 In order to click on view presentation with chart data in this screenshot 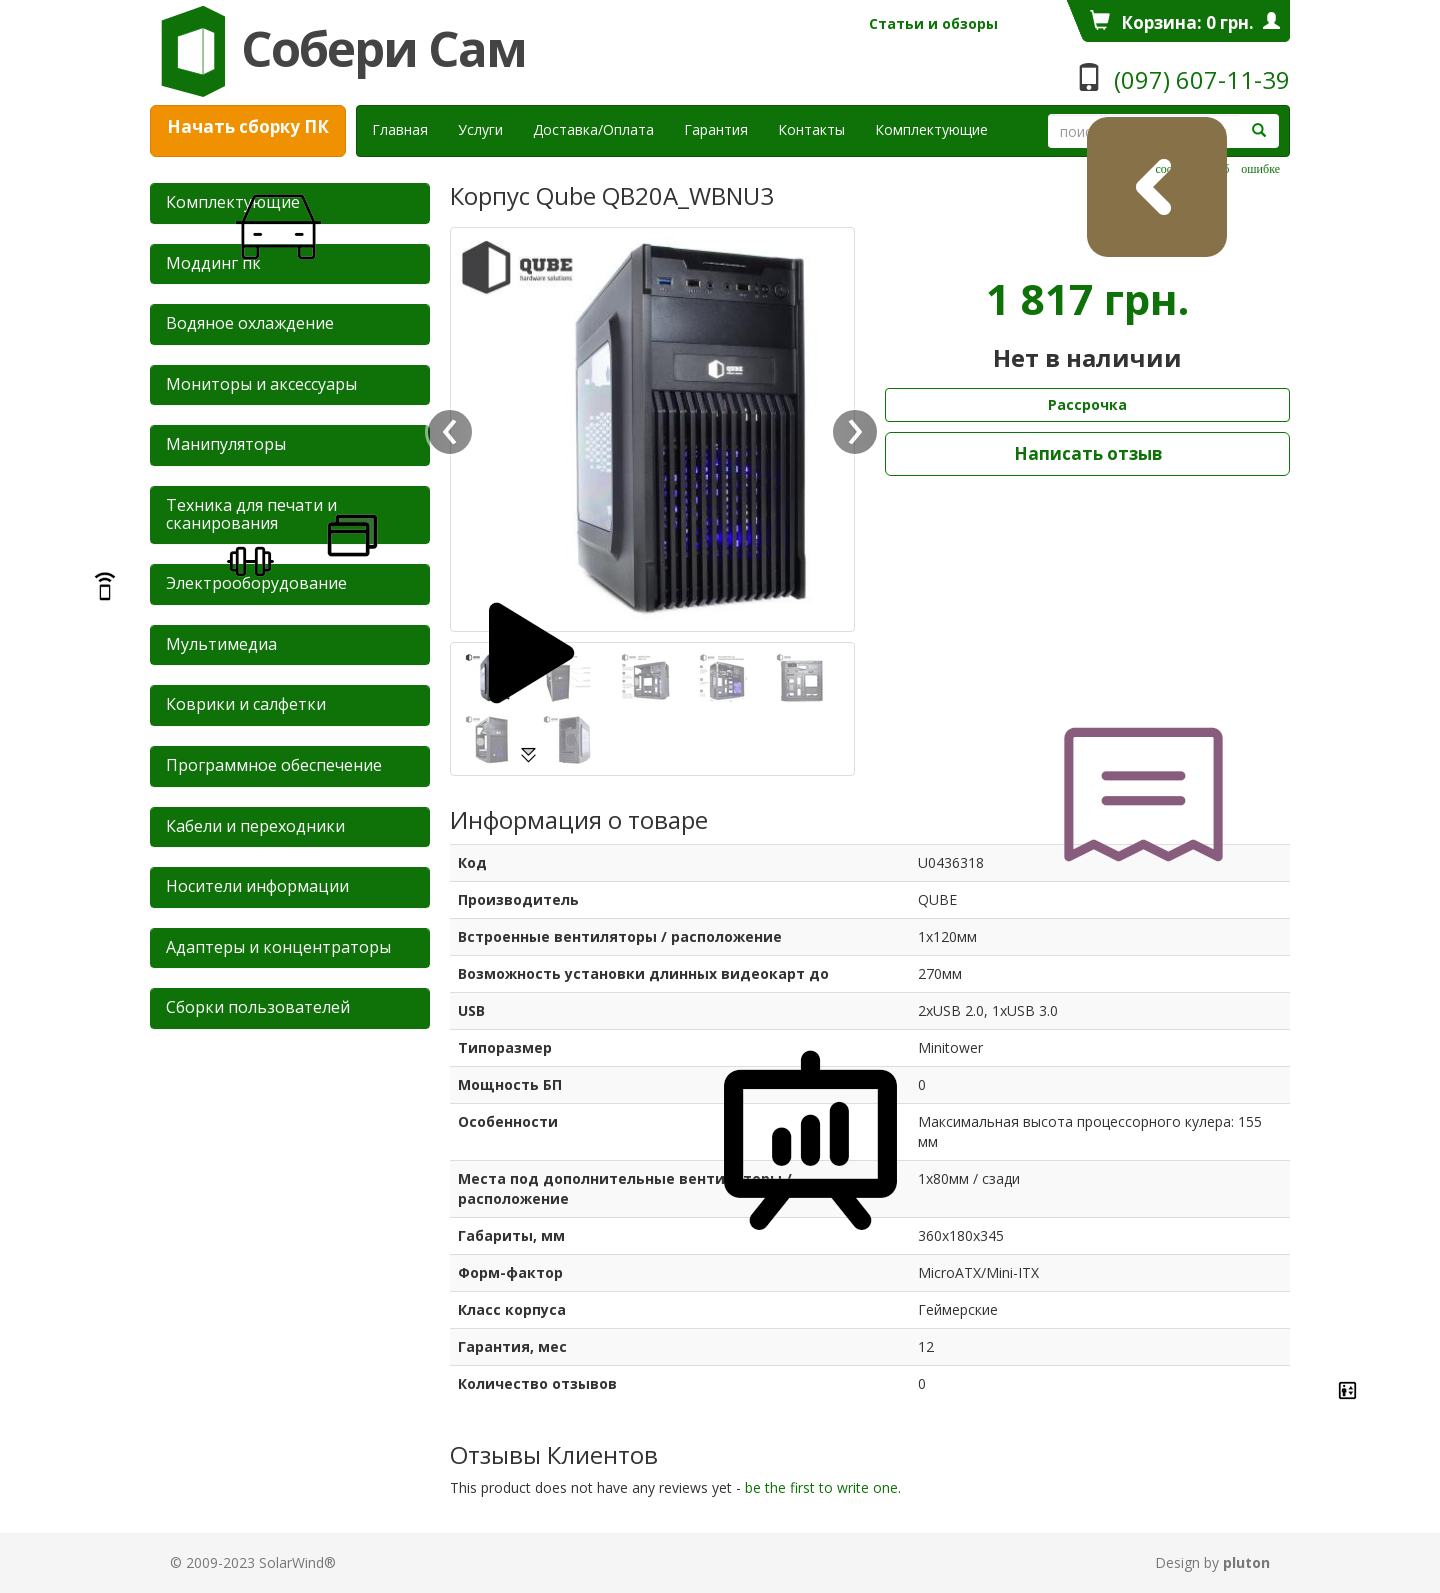, I will do `click(810, 1143)`.